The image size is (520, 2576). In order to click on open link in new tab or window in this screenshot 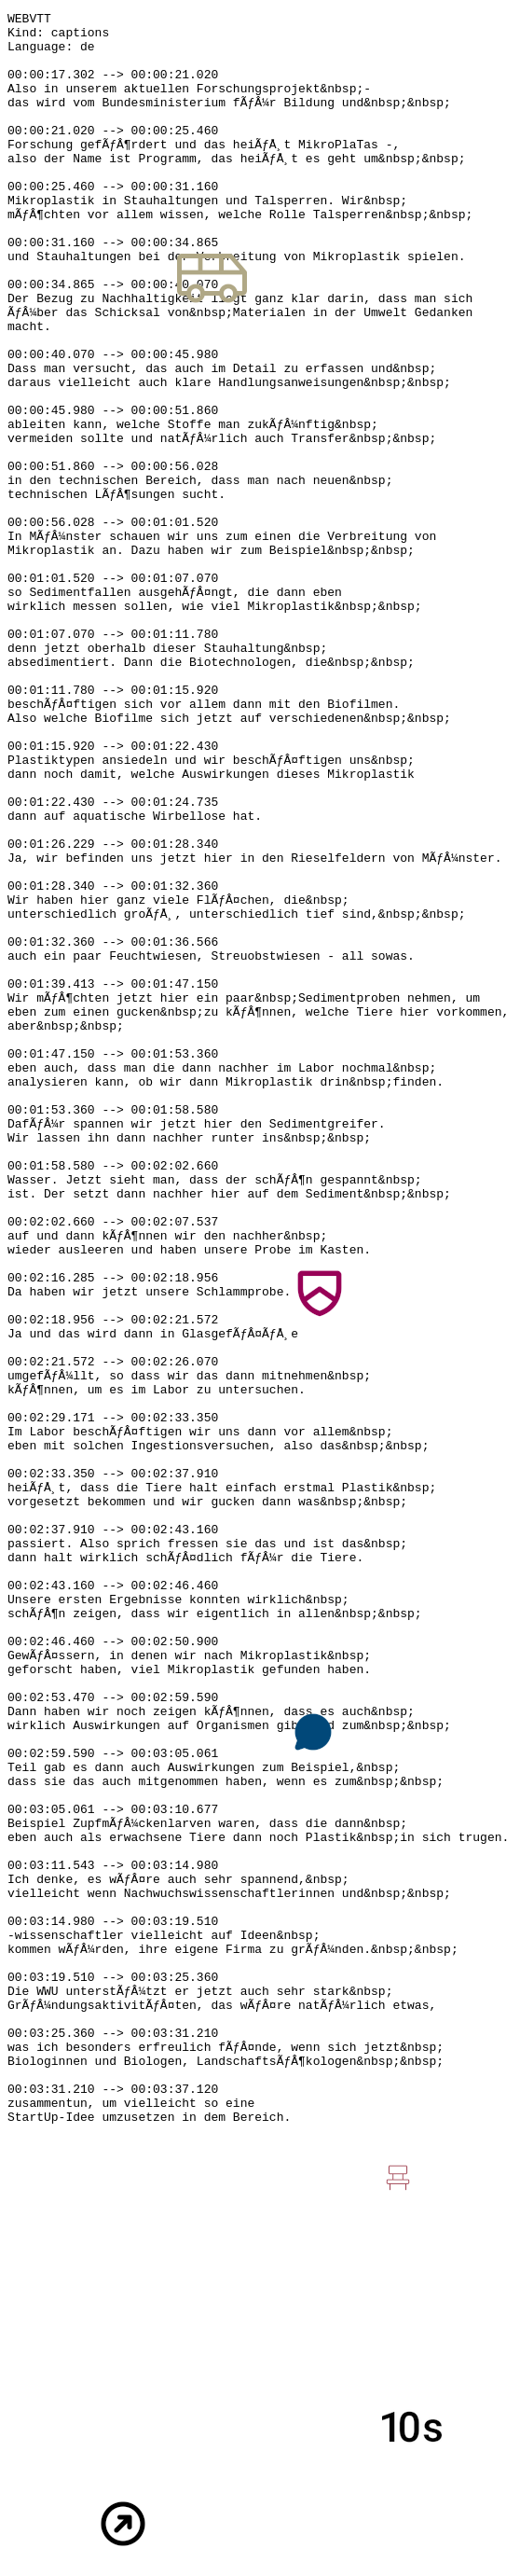, I will do `click(123, 2524)`.